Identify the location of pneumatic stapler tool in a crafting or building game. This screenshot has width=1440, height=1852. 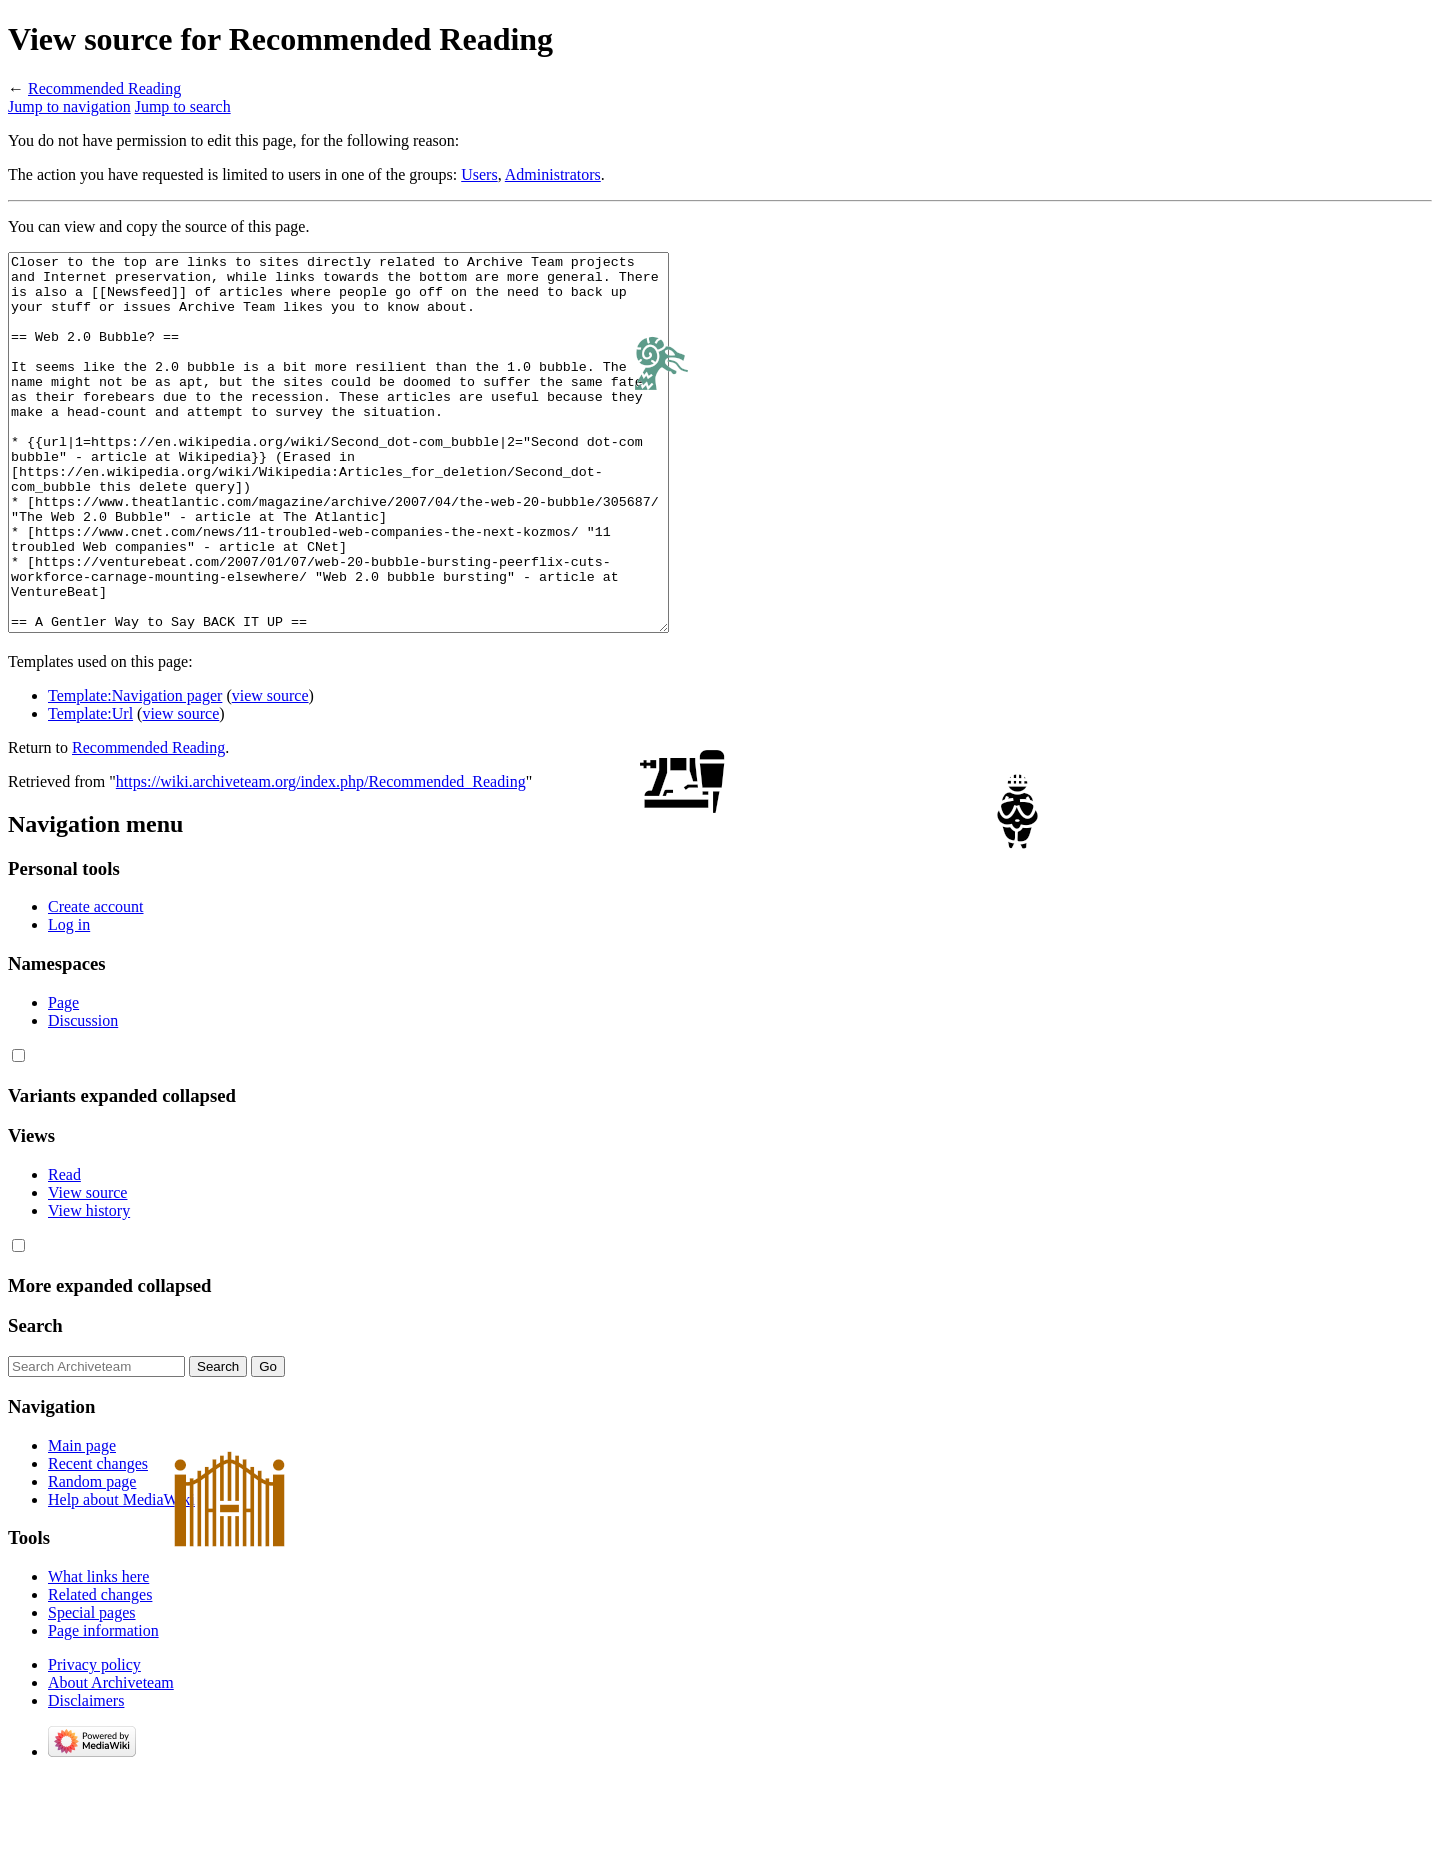
(682, 781).